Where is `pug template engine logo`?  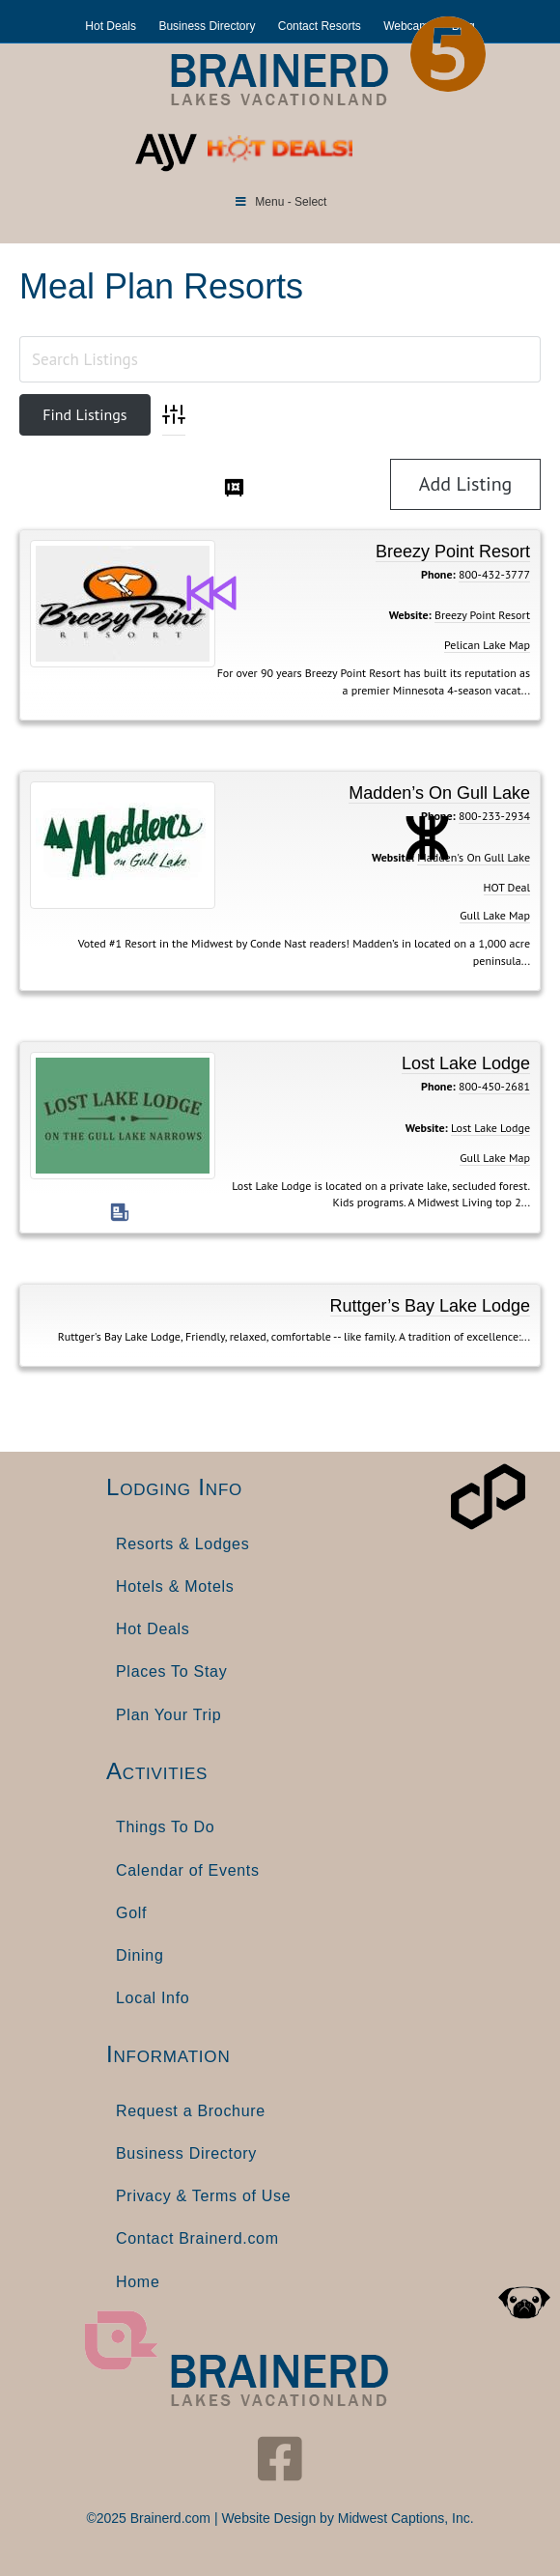
pug template engine logo is located at coordinates (524, 2303).